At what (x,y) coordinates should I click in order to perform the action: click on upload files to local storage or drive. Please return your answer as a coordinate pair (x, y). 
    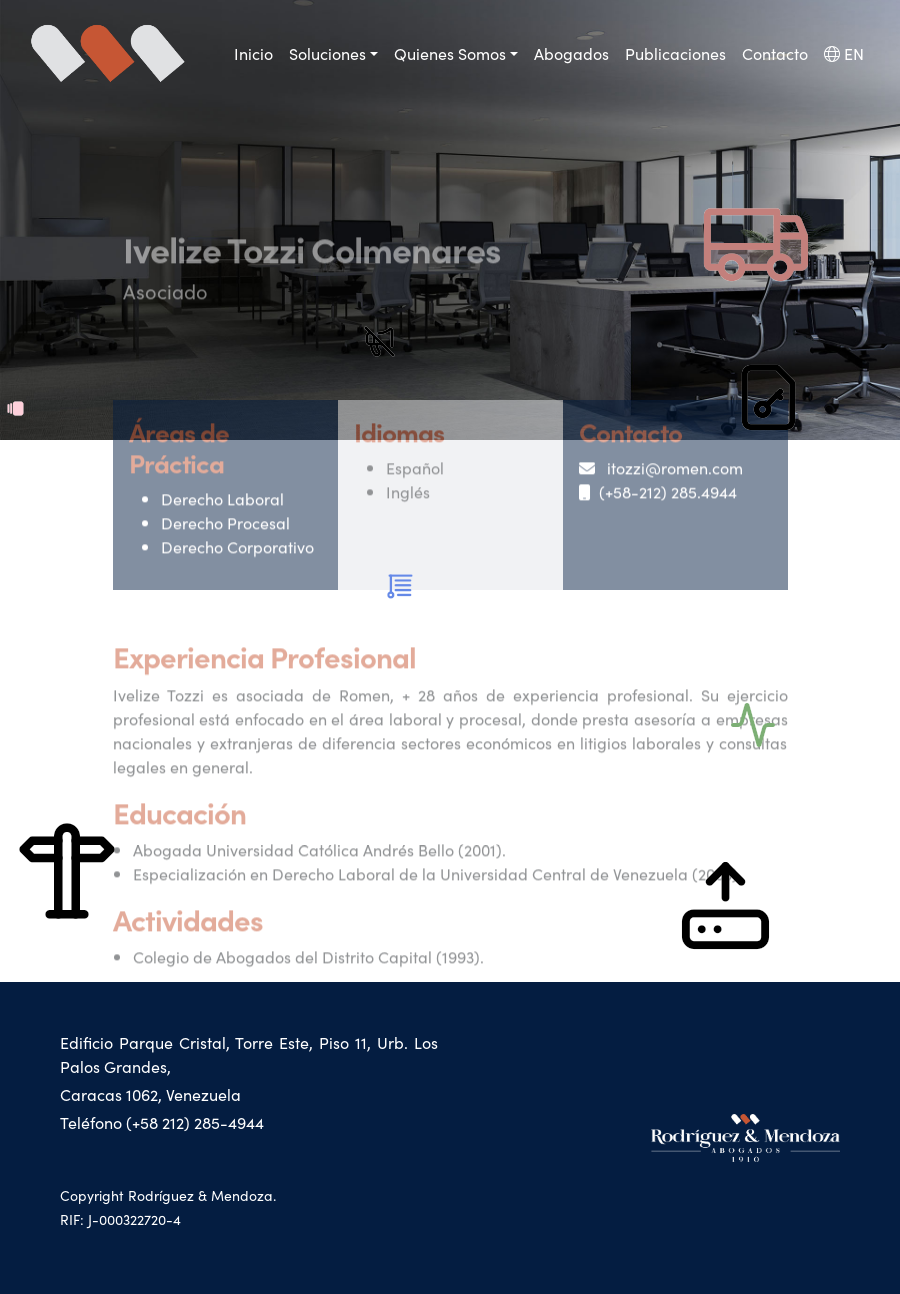
    Looking at the image, I should click on (725, 905).